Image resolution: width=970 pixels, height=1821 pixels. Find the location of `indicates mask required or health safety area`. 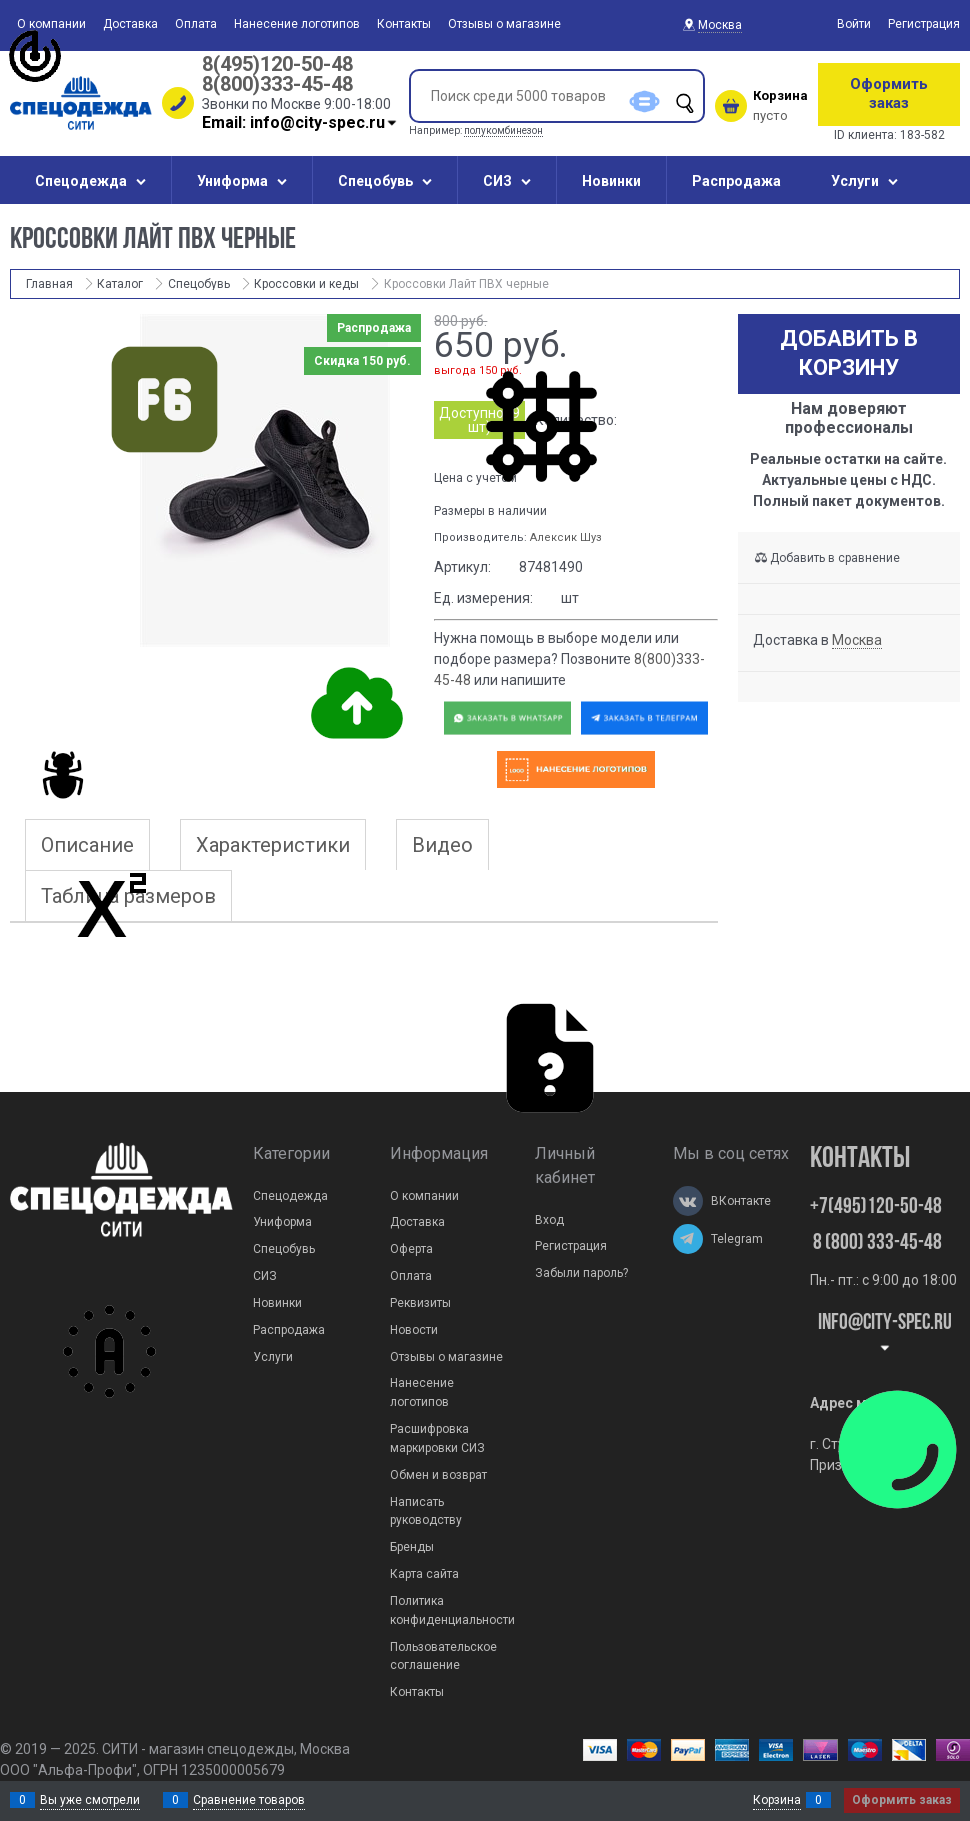

indicates mask required or health safety area is located at coordinates (644, 101).